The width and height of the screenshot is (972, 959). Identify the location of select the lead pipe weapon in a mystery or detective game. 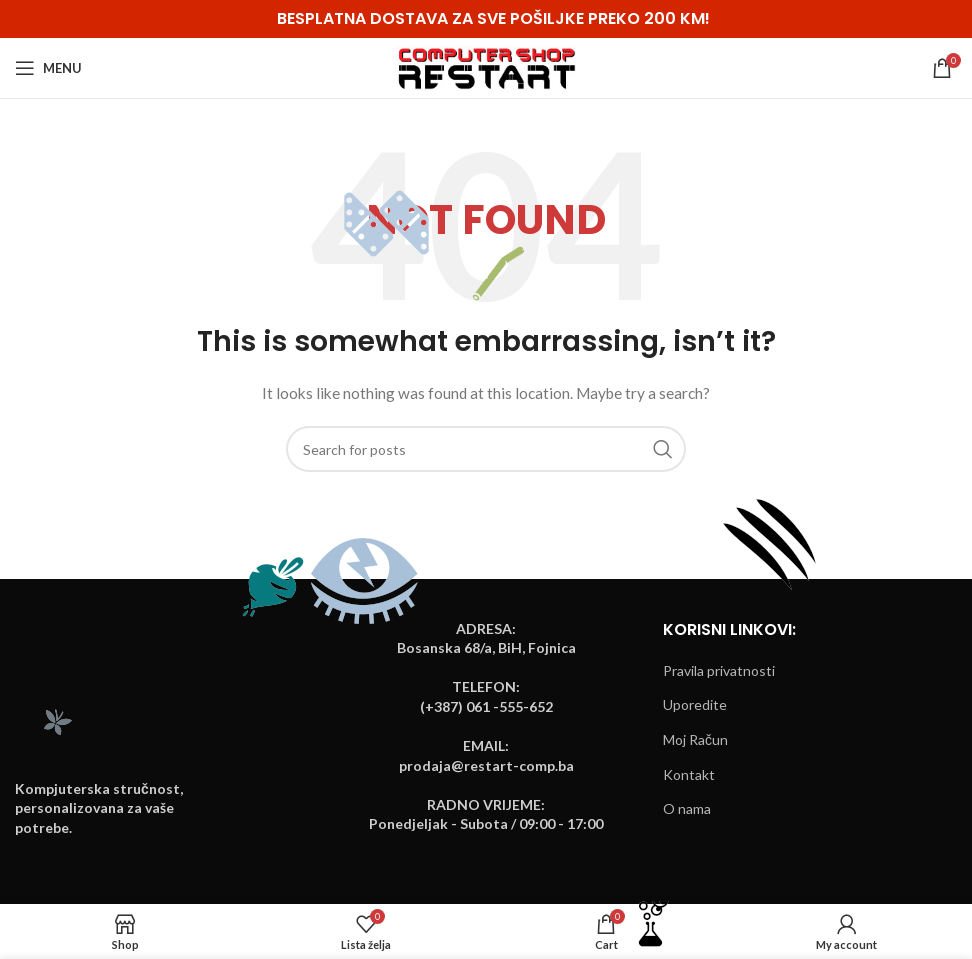
(498, 273).